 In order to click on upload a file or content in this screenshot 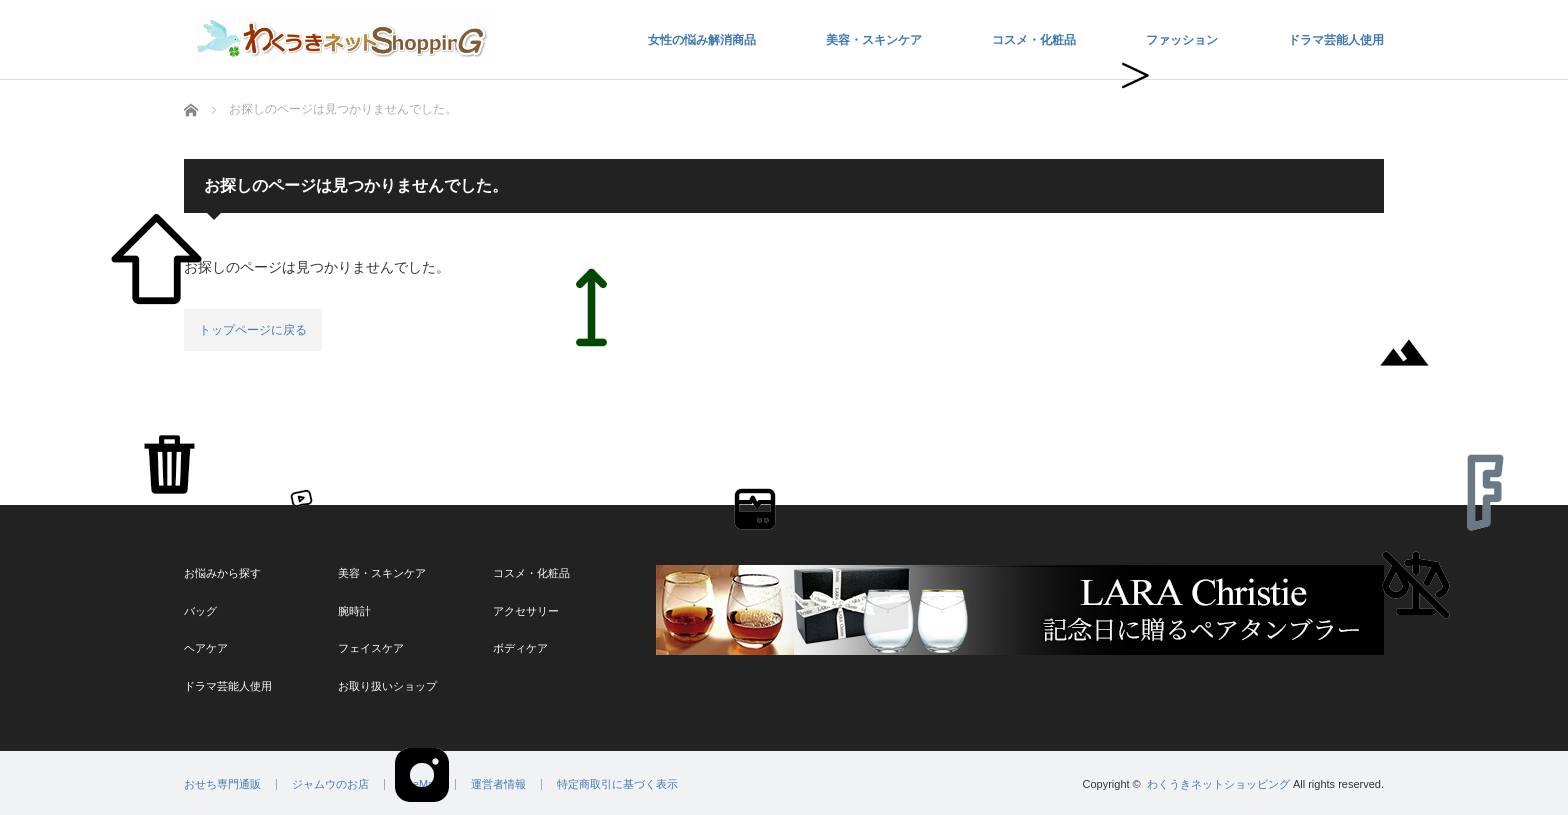, I will do `click(156, 262)`.